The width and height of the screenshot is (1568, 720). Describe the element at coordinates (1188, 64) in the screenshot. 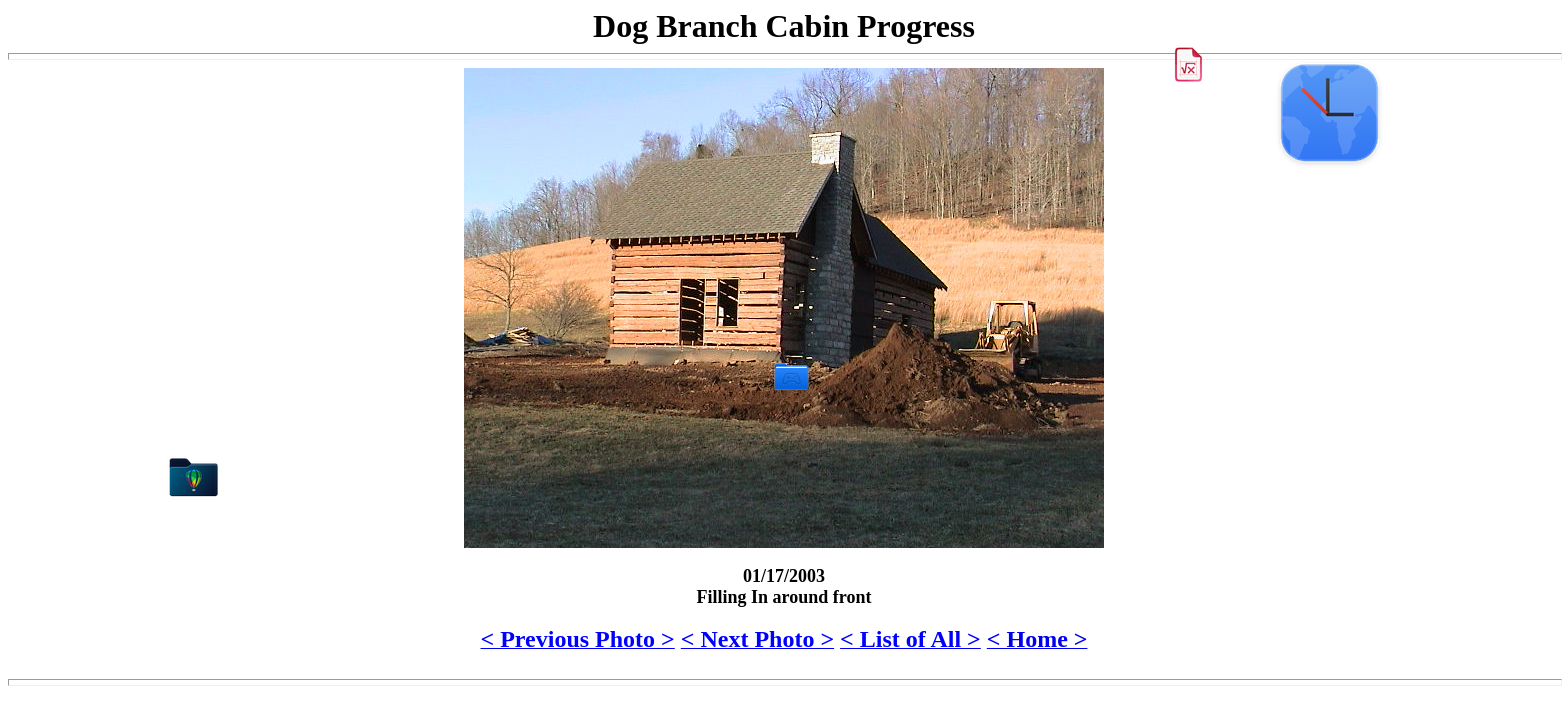

I see `libreoffice math formula template file` at that location.